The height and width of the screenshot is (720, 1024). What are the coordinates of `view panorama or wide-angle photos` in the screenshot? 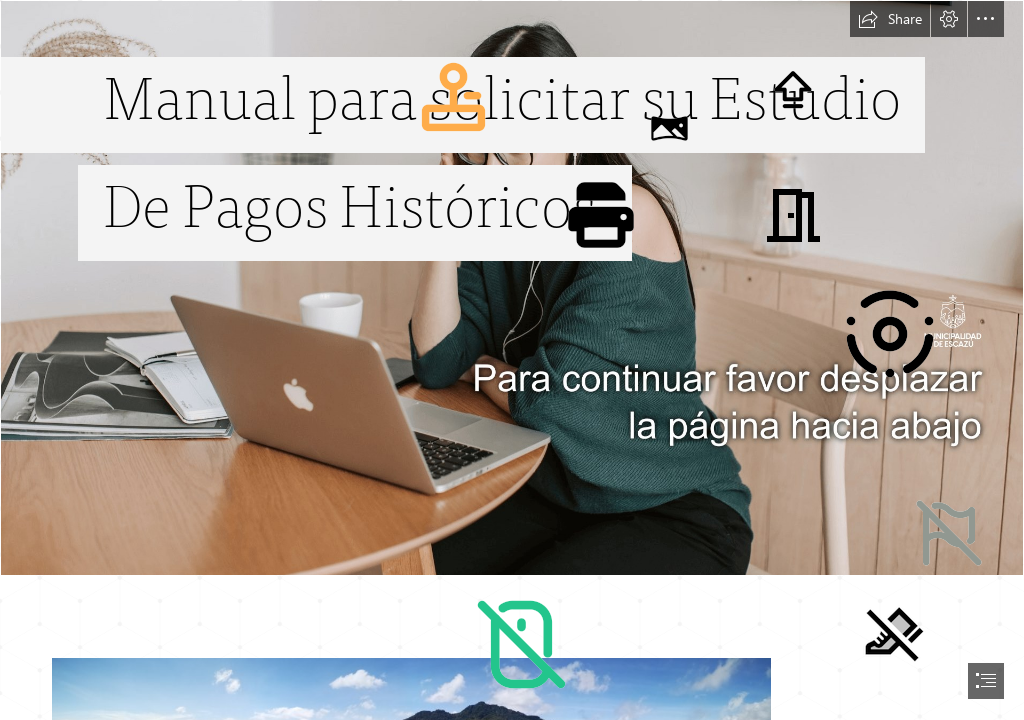 It's located at (669, 128).